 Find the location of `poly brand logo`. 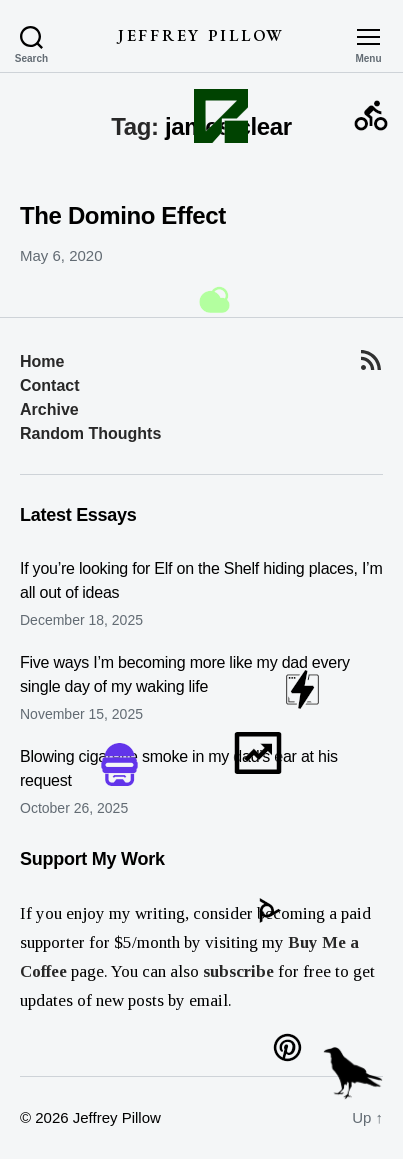

poly brand logo is located at coordinates (270, 910).